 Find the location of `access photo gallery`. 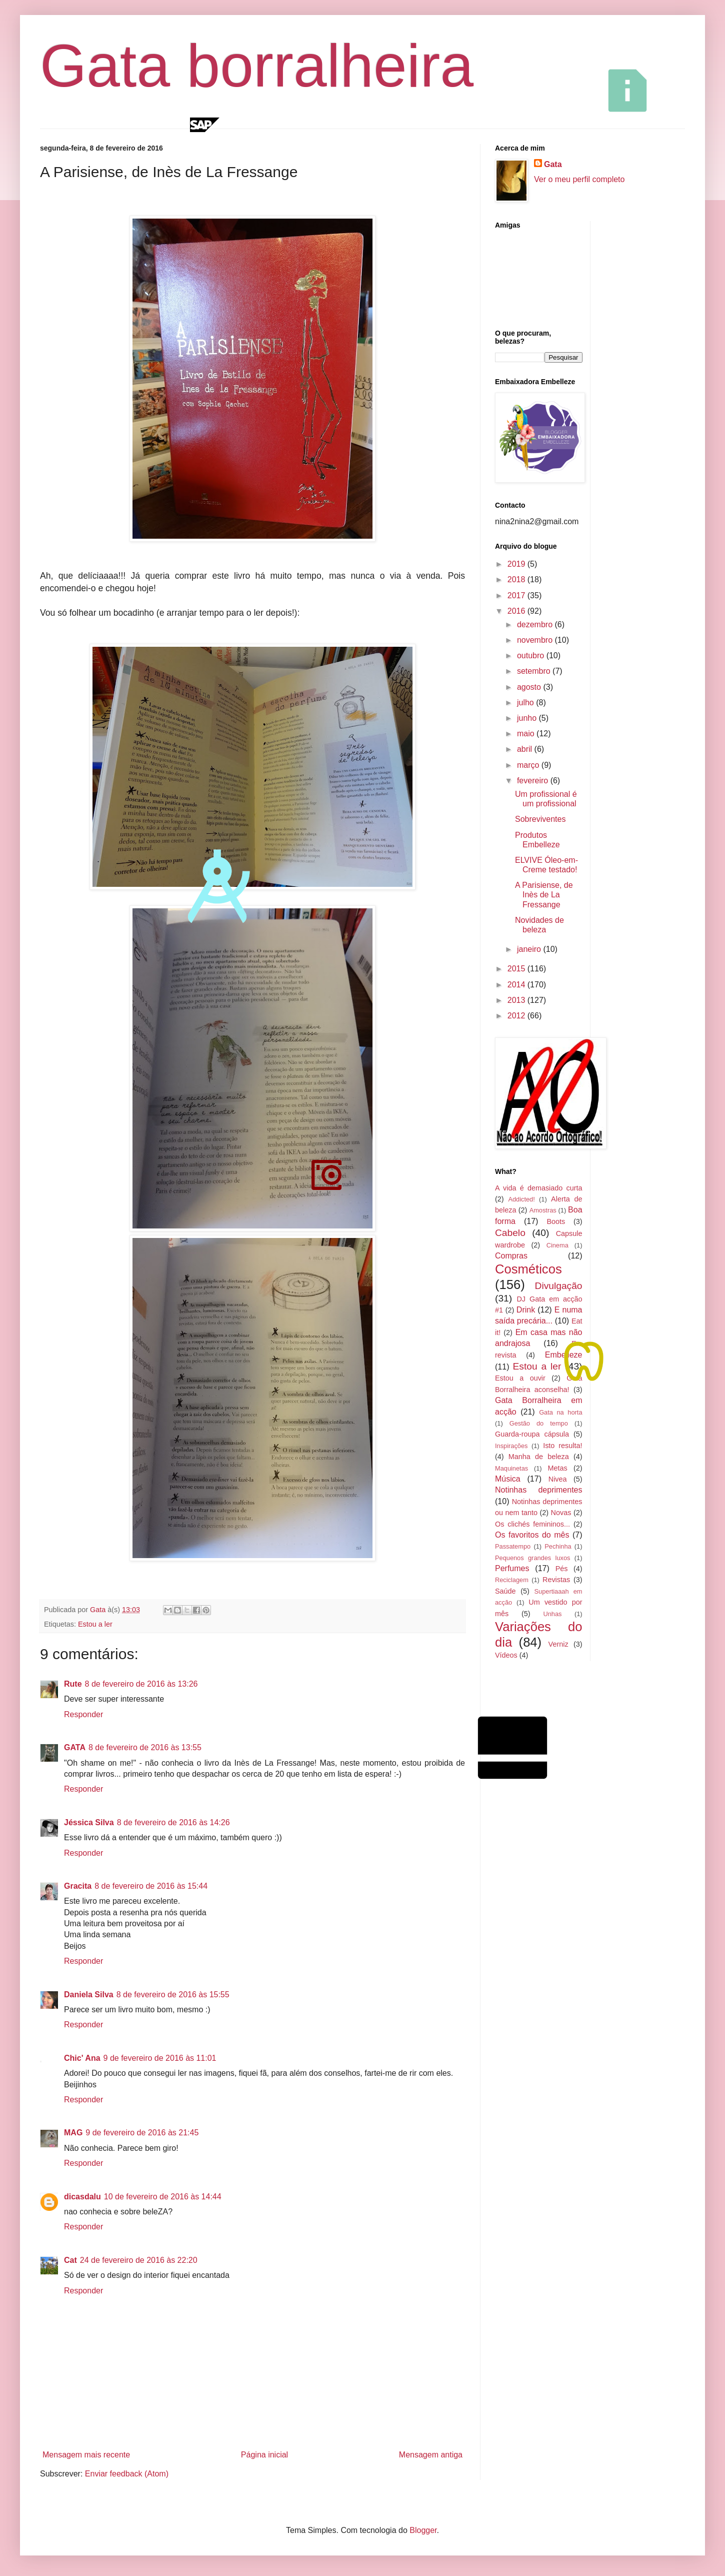

access photo gallery is located at coordinates (326, 1175).